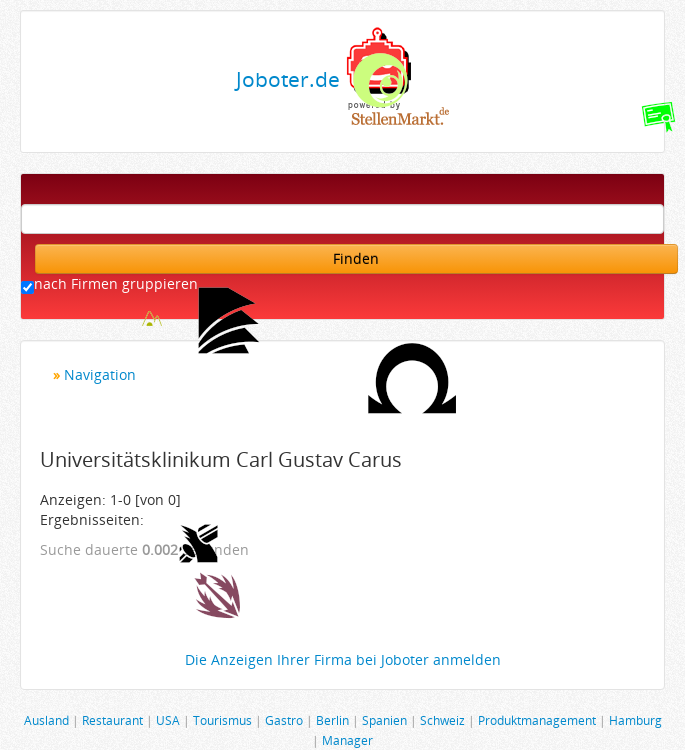 The height and width of the screenshot is (750, 685). What do you see at coordinates (658, 115) in the screenshot?
I see `view your certificates or achievements` at bounding box center [658, 115].